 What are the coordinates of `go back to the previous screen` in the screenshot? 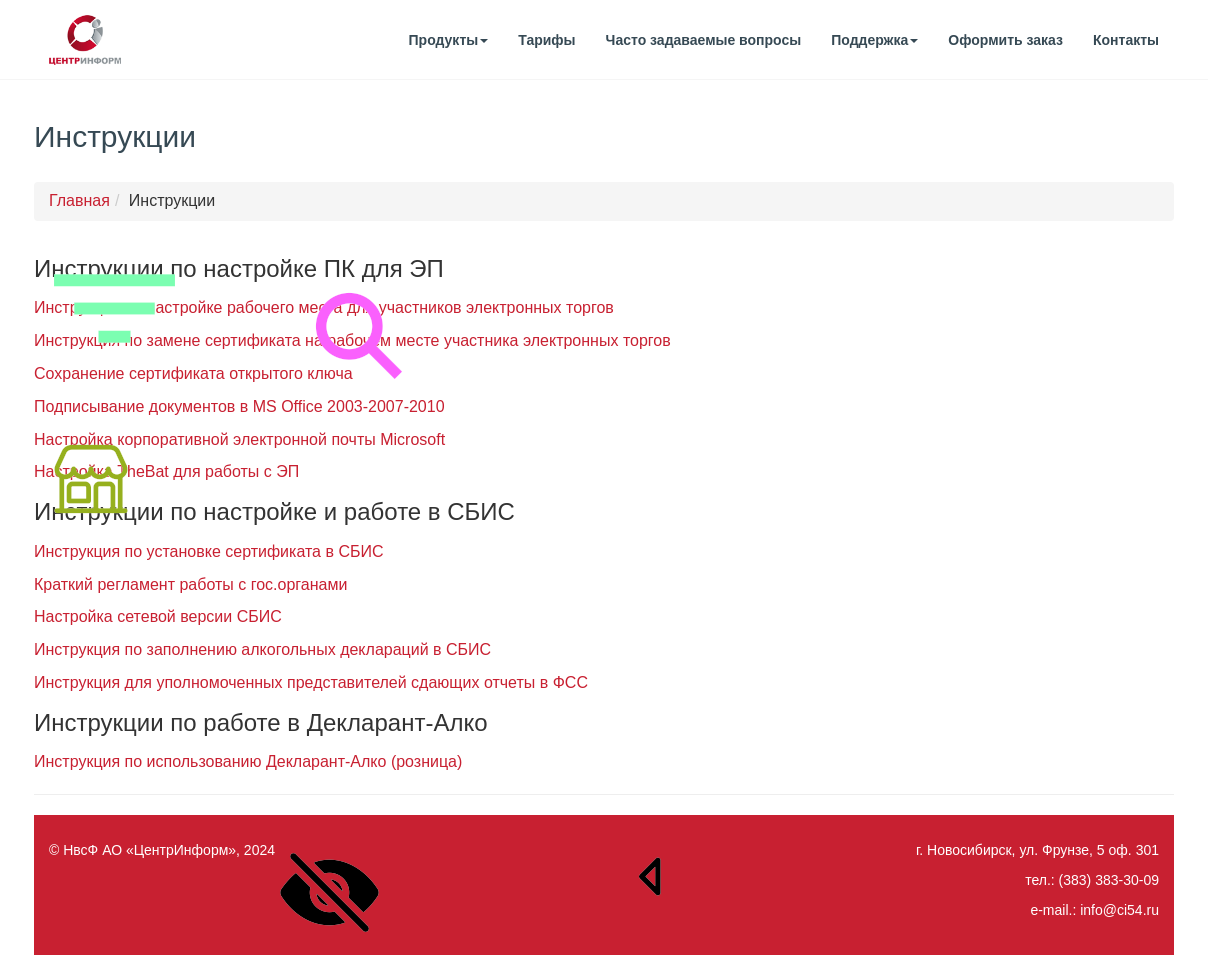 It's located at (652, 876).